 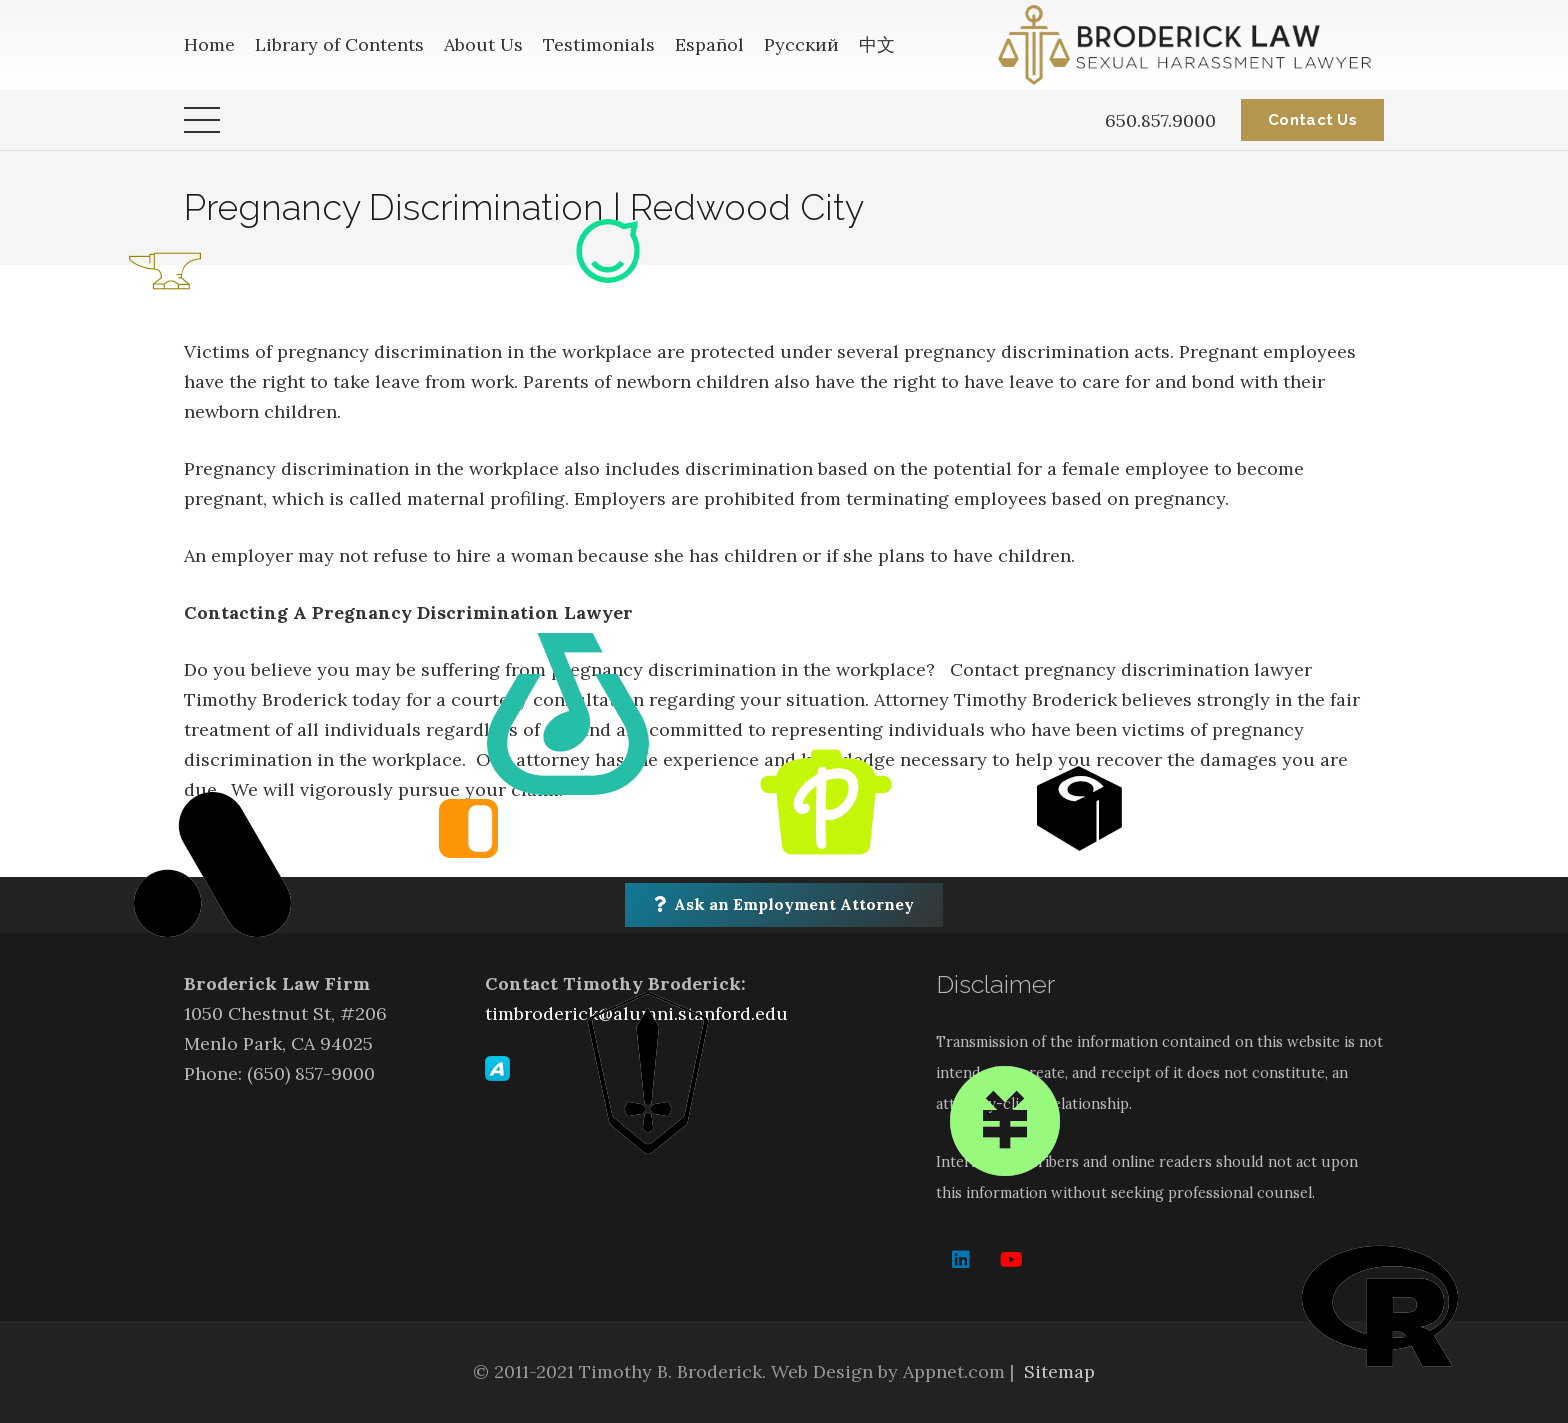 What do you see at coordinates (1005, 1121) in the screenshot?
I see `view balance in chinese yuan` at bounding box center [1005, 1121].